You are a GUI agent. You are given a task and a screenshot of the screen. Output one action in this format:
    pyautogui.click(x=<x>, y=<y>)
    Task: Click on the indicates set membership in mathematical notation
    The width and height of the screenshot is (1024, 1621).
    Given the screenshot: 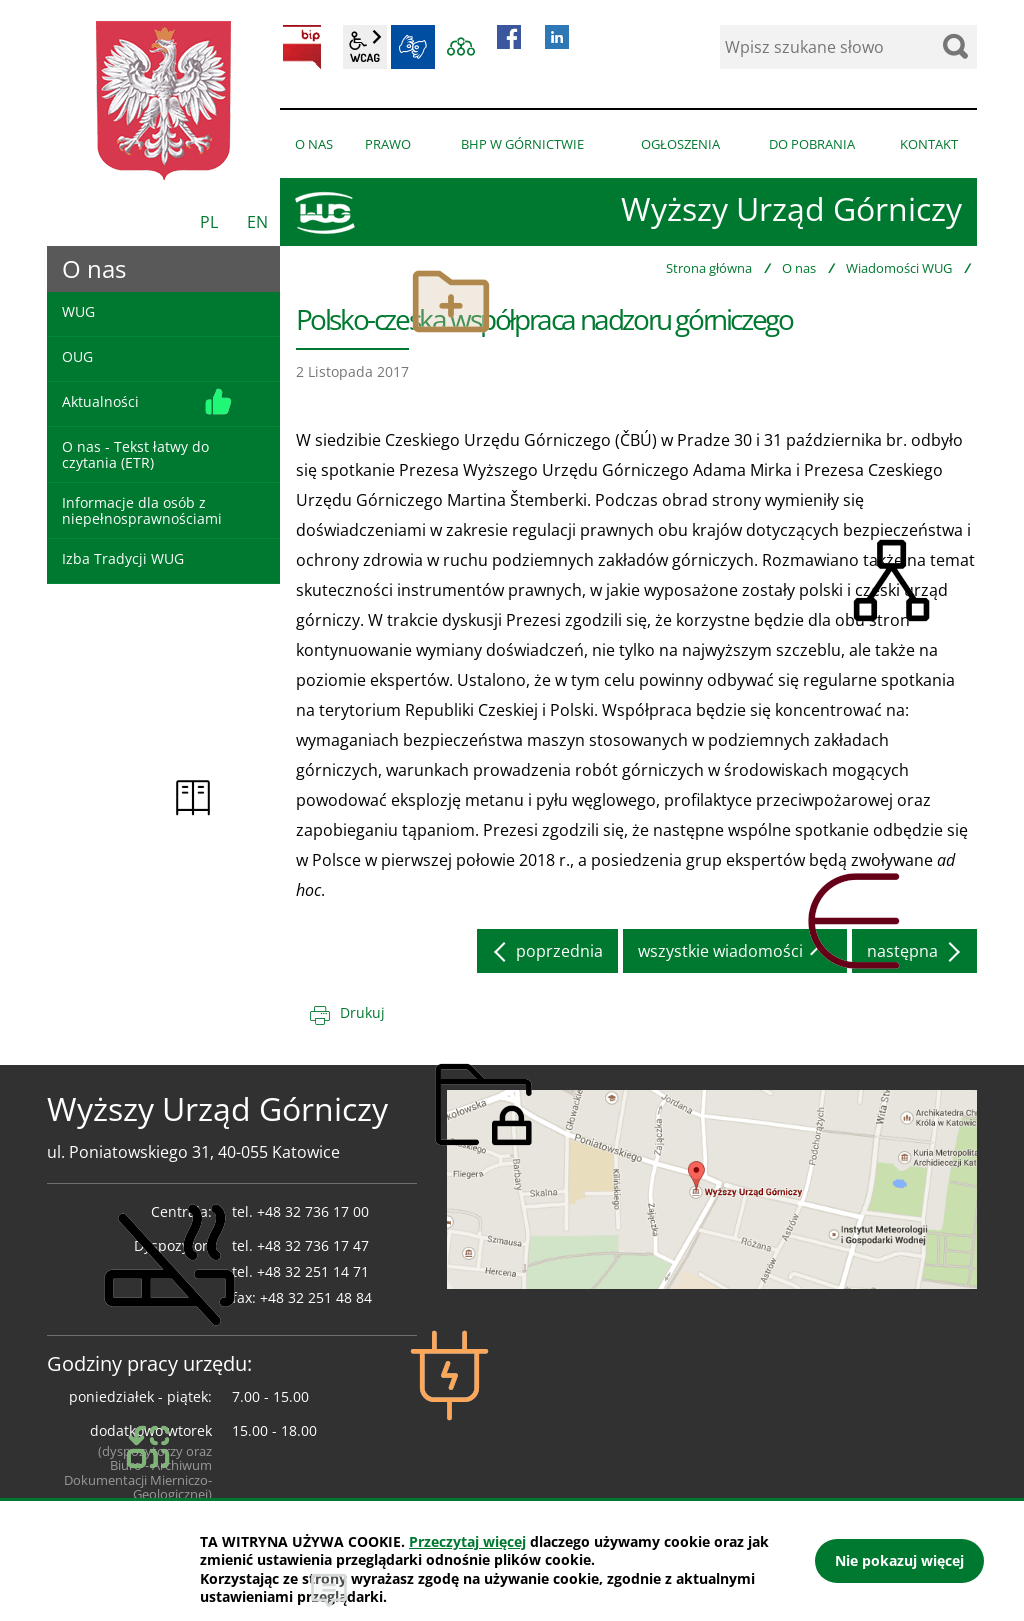 What is the action you would take?
    pyautogui.click(x=856, y=921)
    